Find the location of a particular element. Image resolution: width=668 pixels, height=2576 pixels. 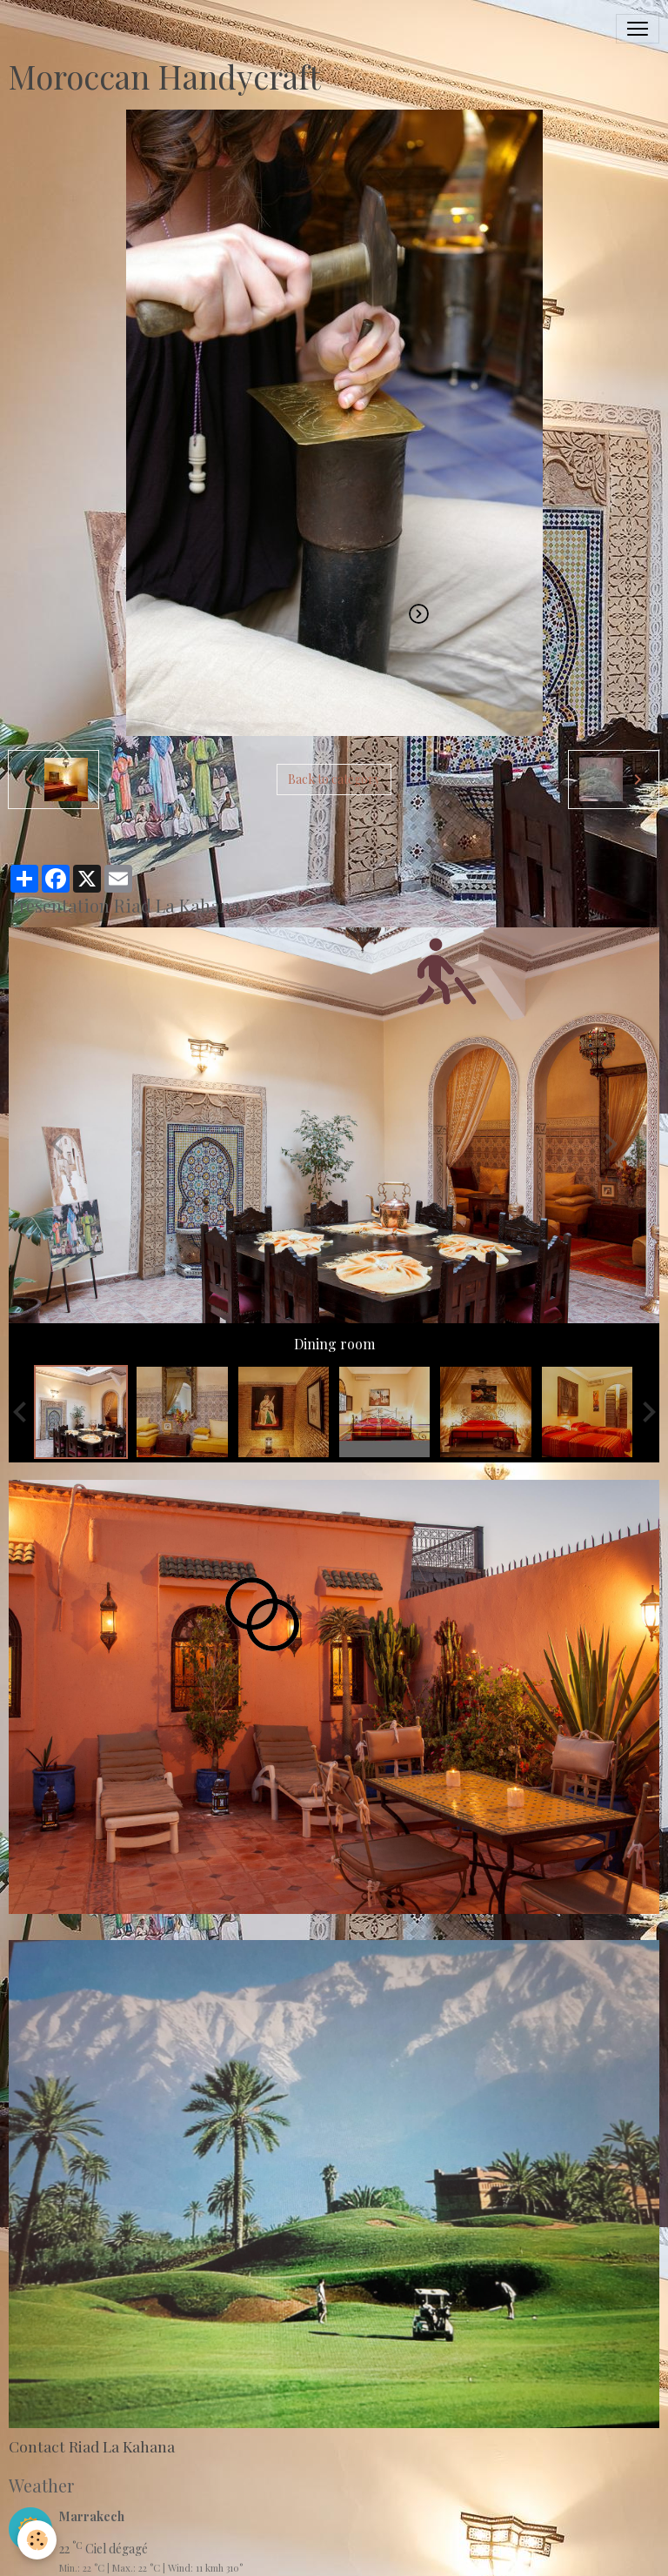

go to next item or page is located at coordinates (418, 613).